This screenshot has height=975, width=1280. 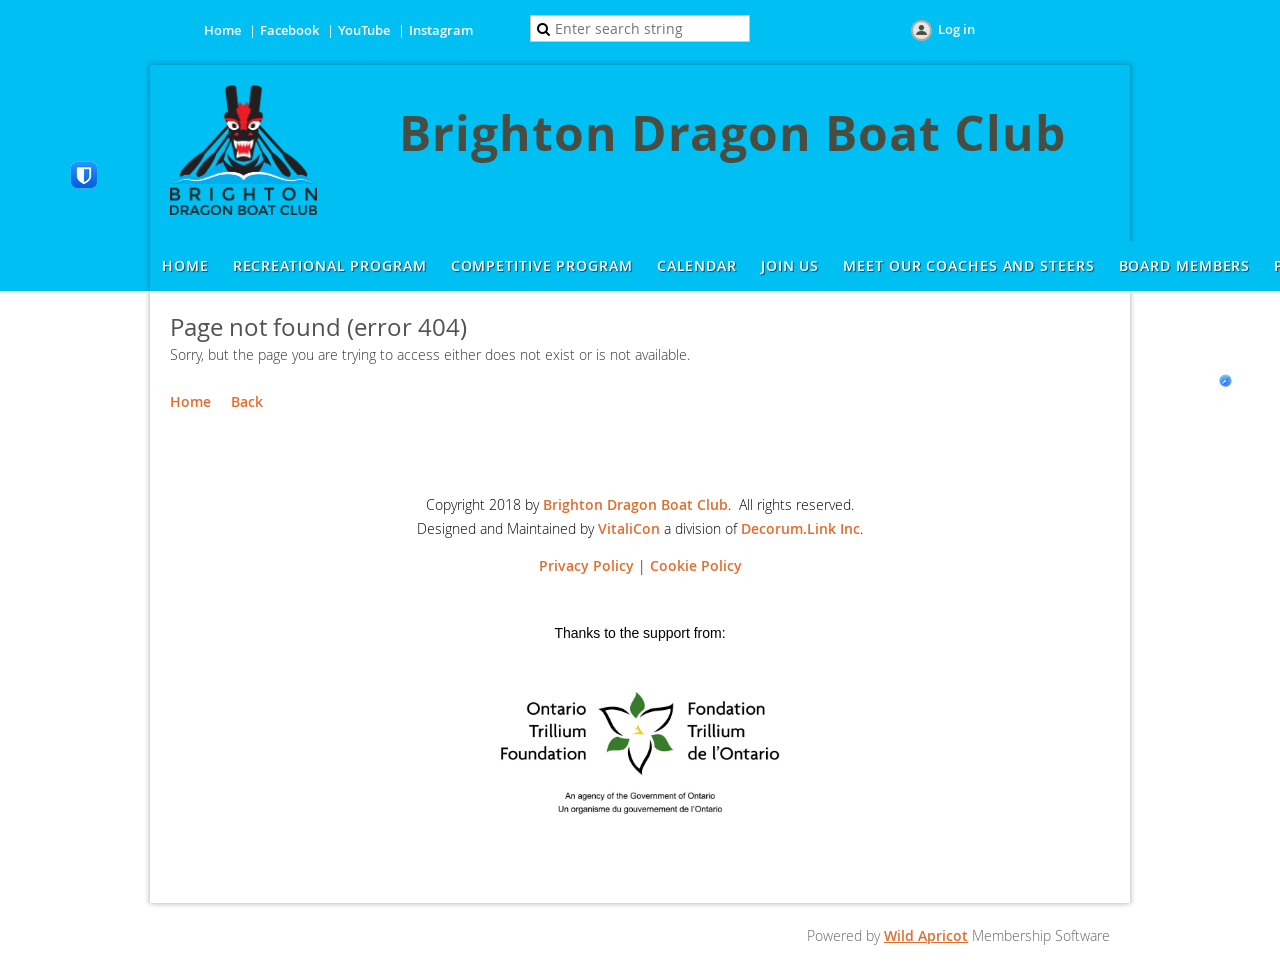 I want to click on open bitwarden password manager, so click(x=84, y=175).